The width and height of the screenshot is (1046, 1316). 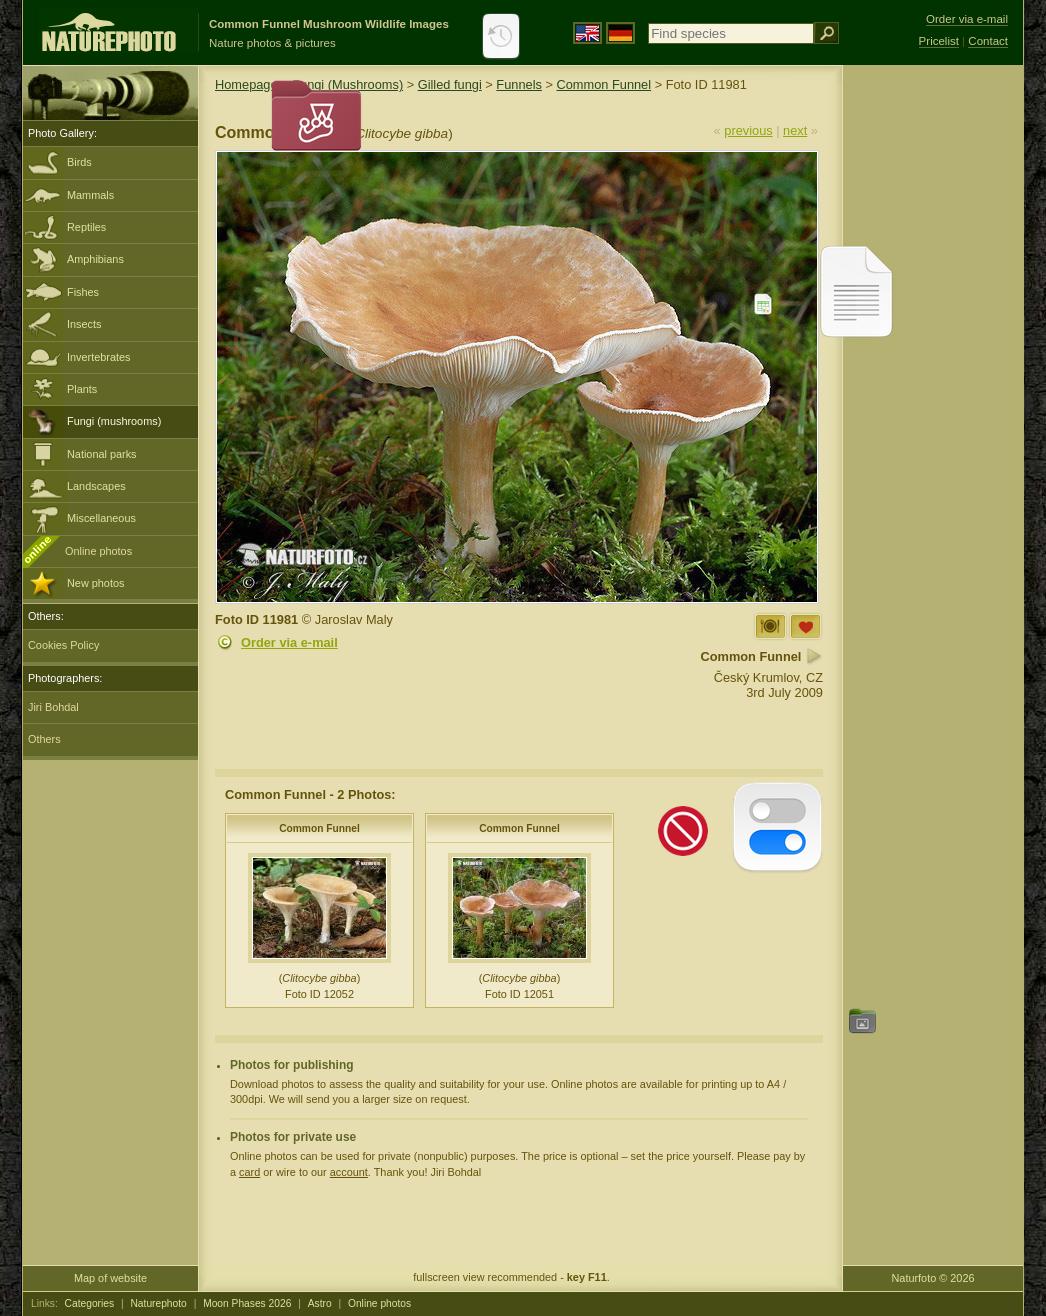 I want to click on delete selected item, so click(x=683, y=831).